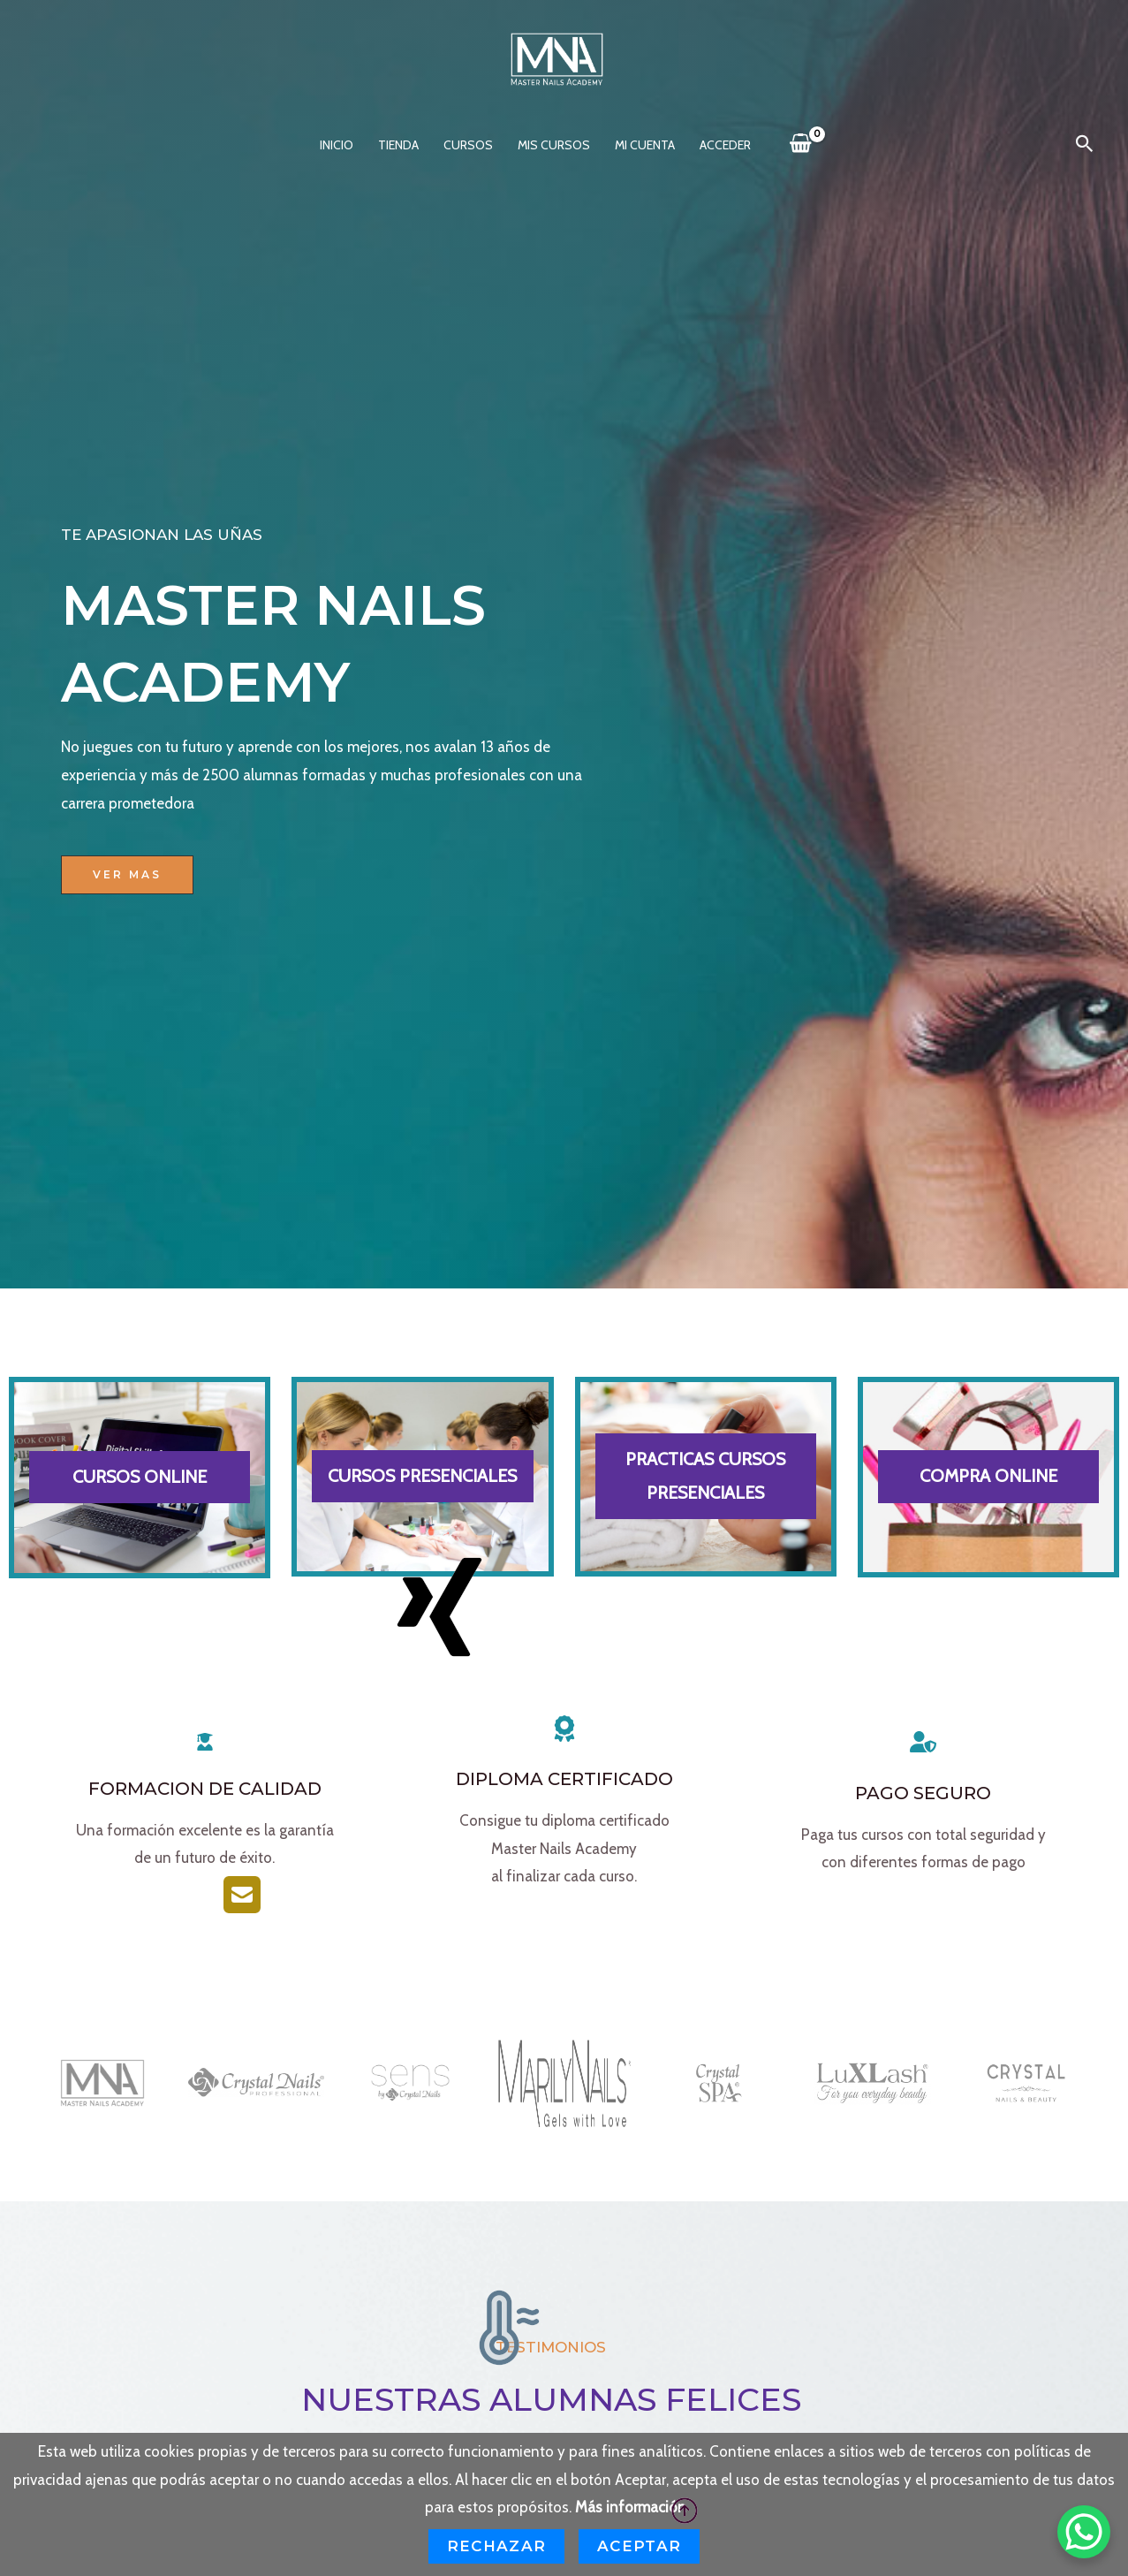 The width and height of the screenshot is (1128, 2576). I want to click on link to xing professional network profile, so click(439, 1607).